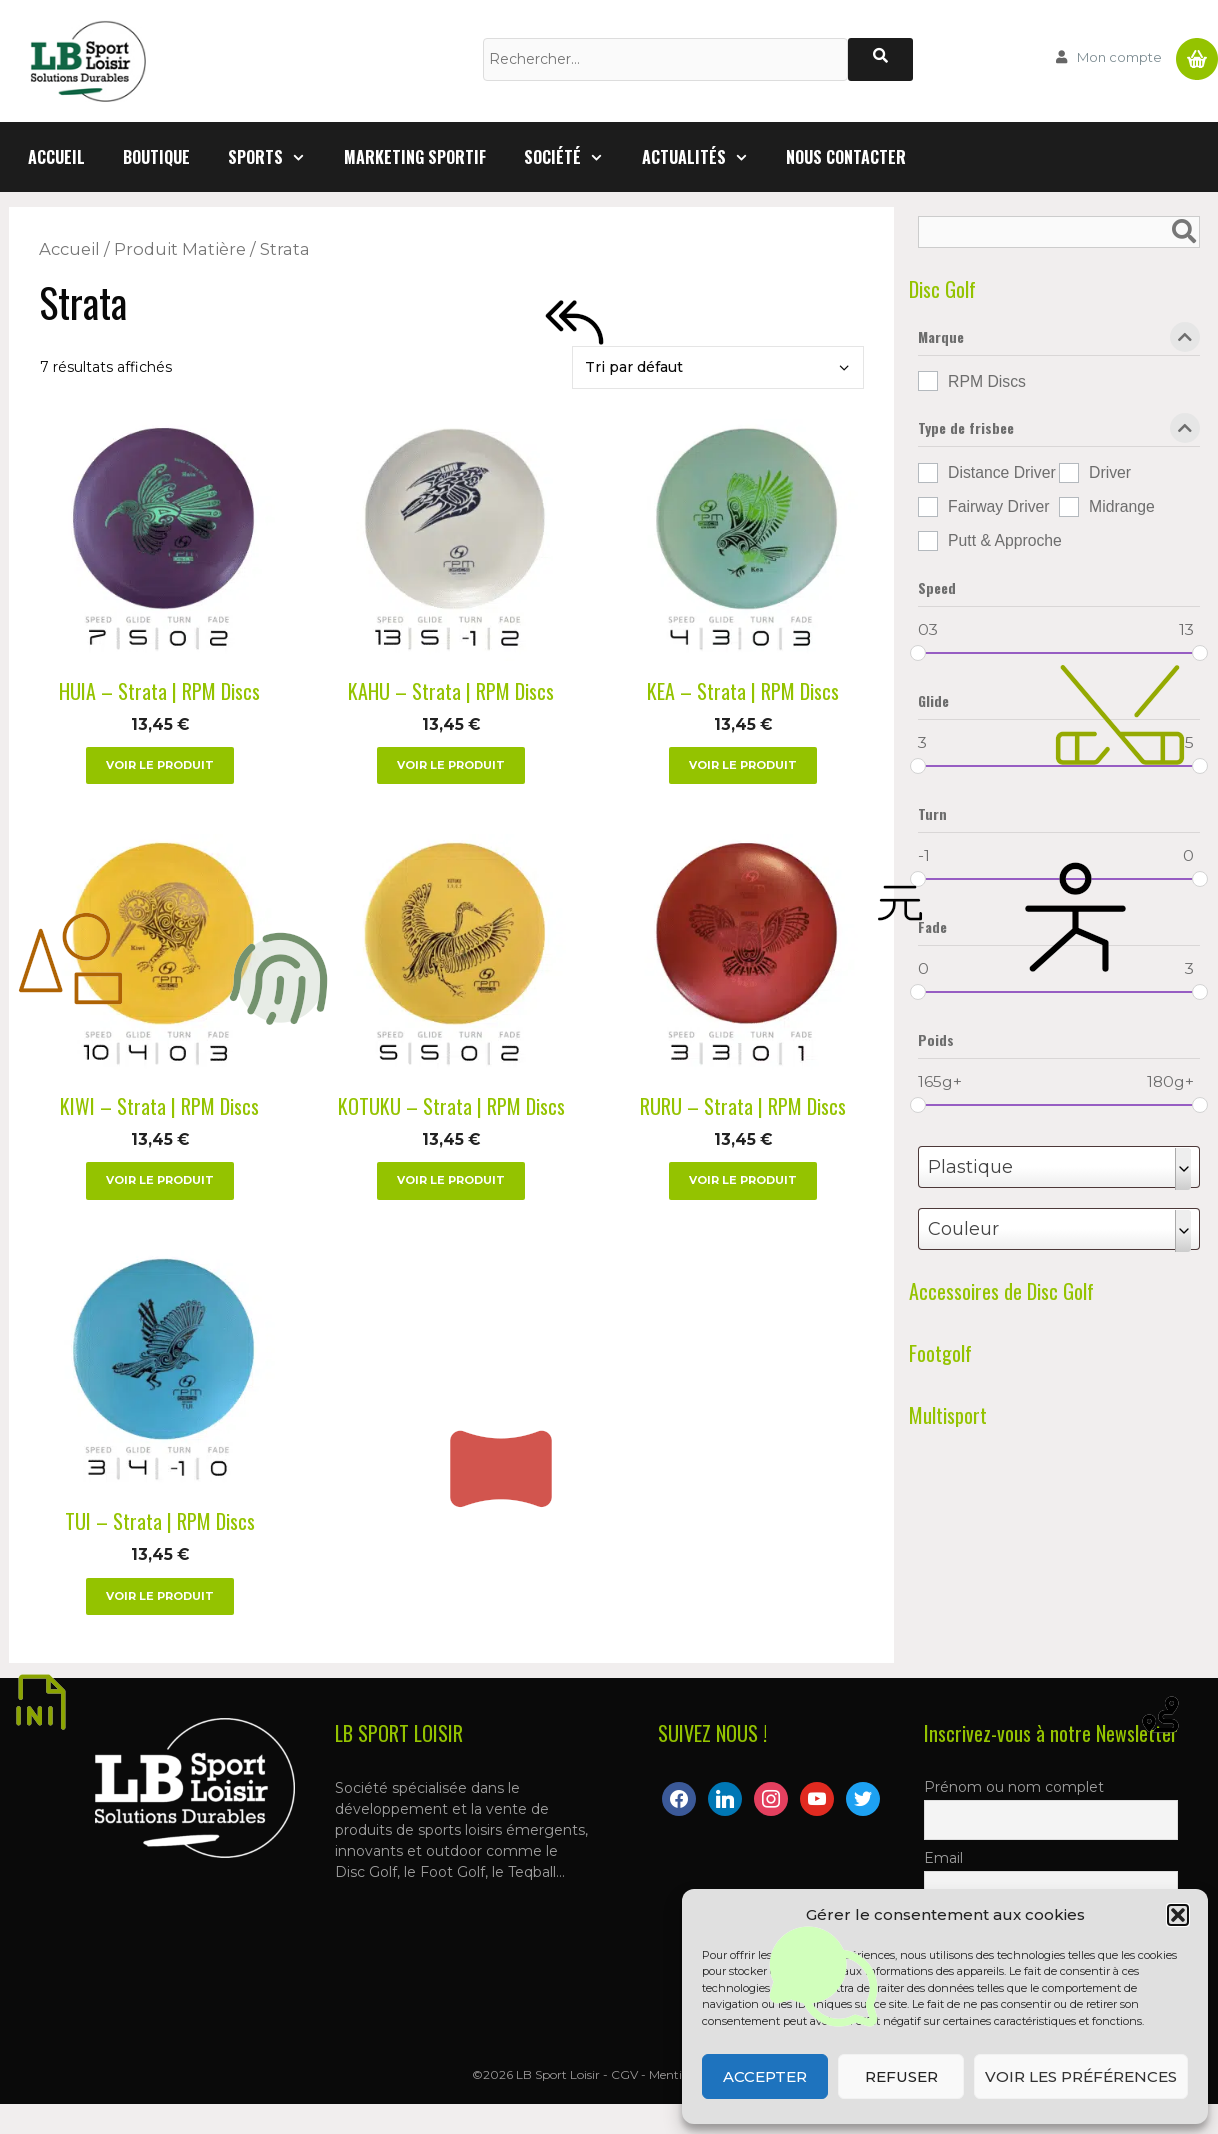  What do you see at coordinates (501, 1469) in the screenshot?
I see `switch to panorama photo mode` at bounding box center [501, 1469].